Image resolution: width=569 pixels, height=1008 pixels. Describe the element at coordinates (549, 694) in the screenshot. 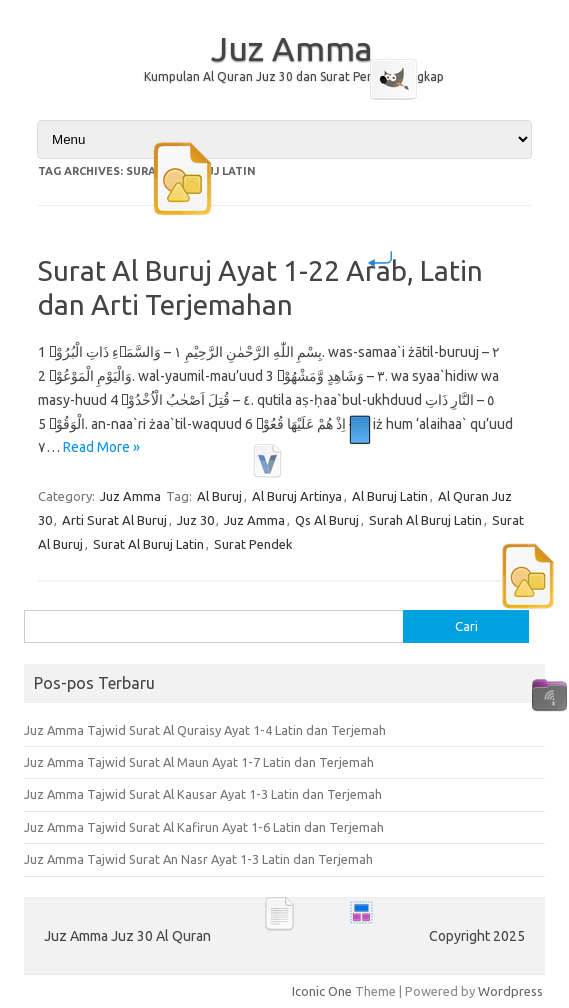

I see `folder synced with insync cloud service` at that location.